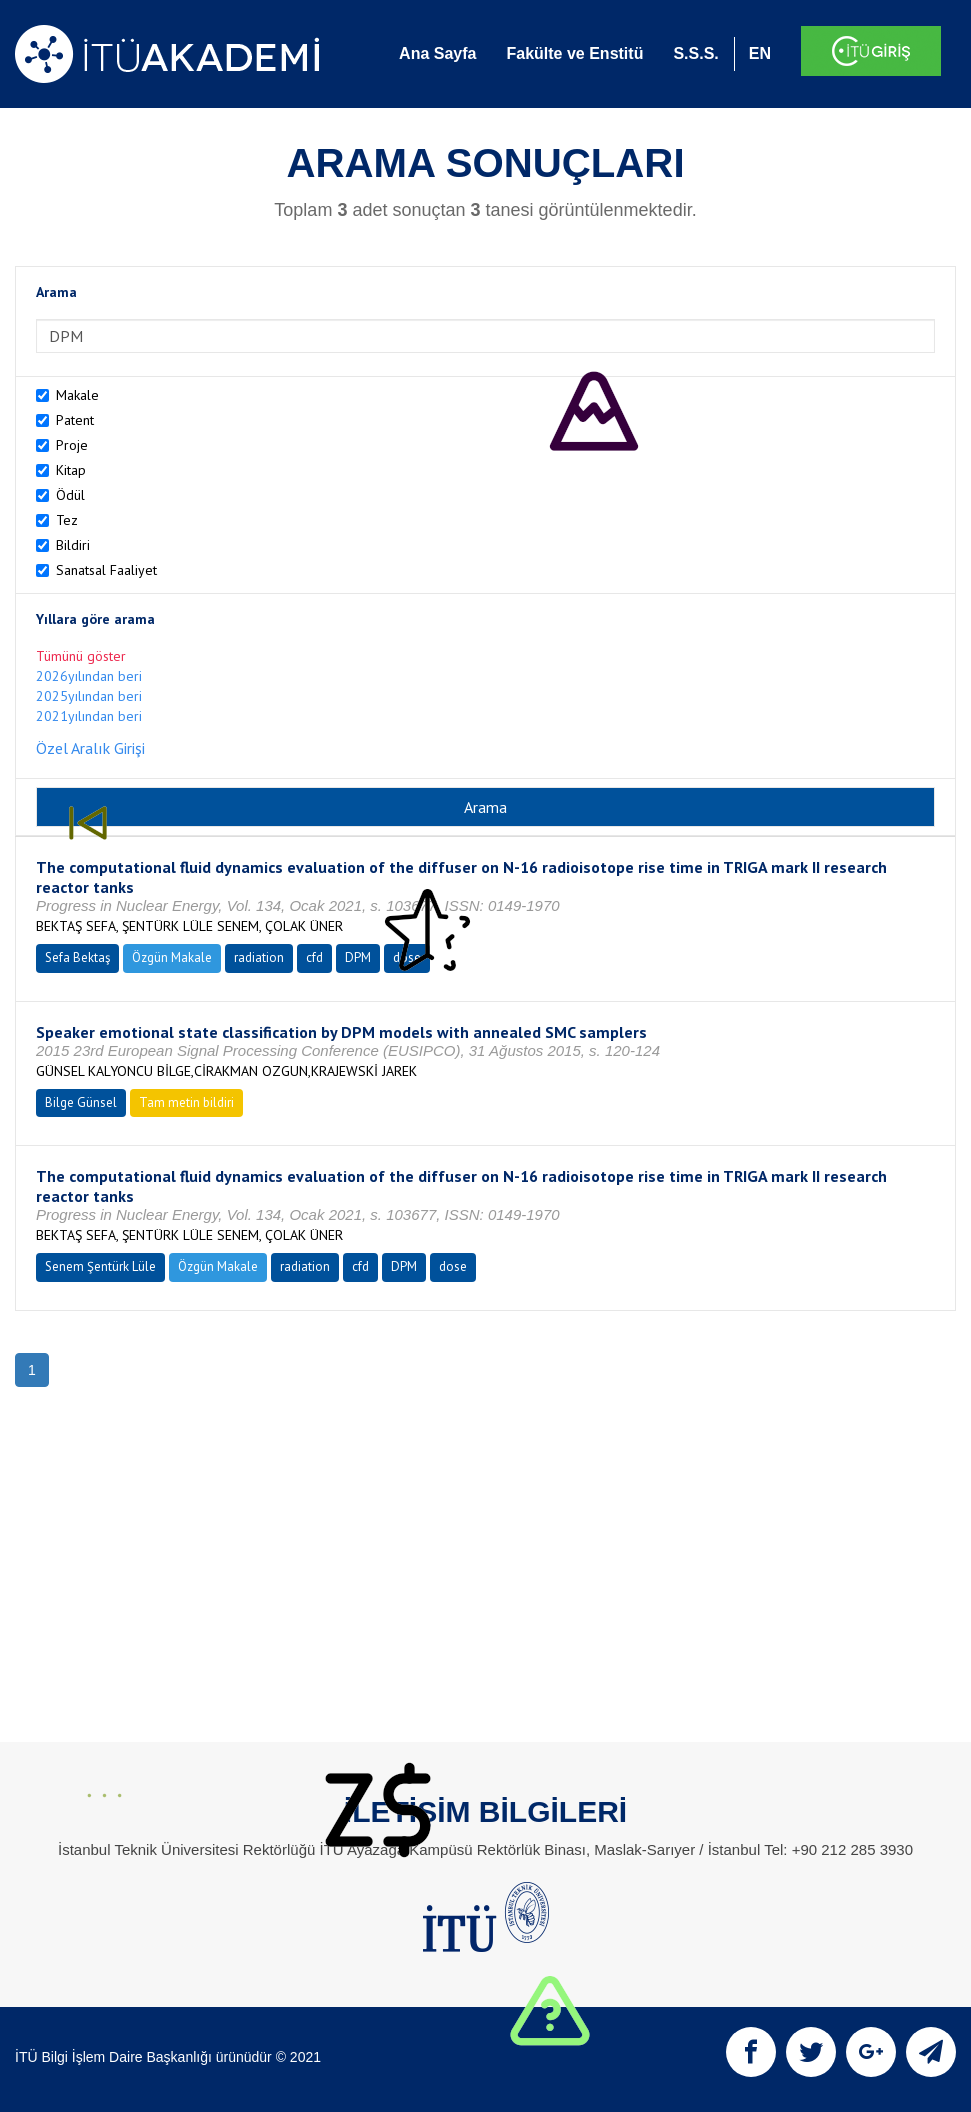 The width and height of the screenshot is (971, 2112). Describe the element at coordinates (88, 823) in the screenshot. I see `skip to previous track` at that location.